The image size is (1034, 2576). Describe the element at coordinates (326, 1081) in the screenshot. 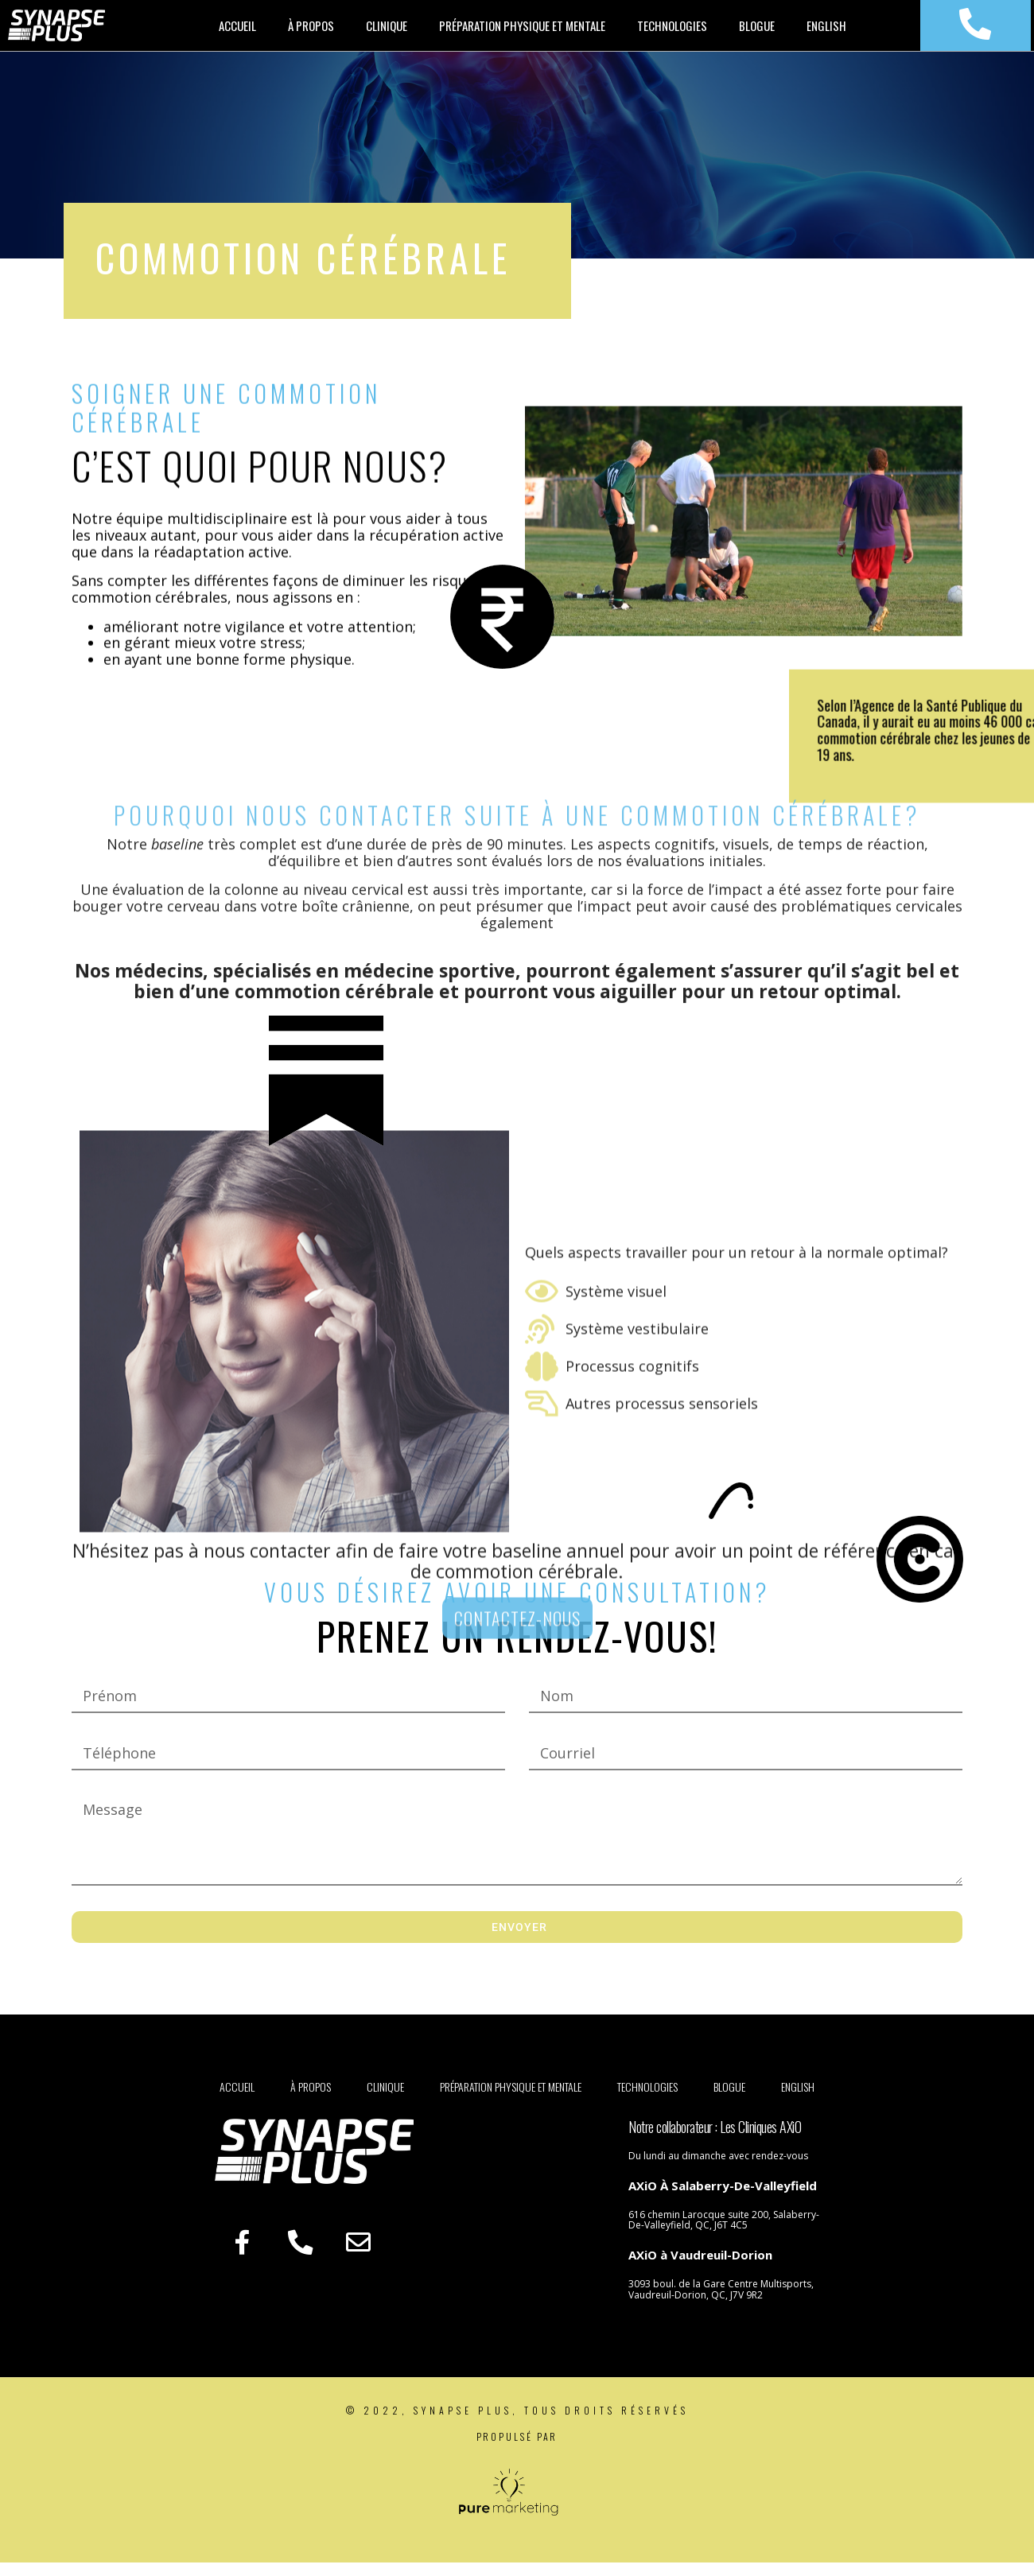

I see `open the Substack app` at that location.